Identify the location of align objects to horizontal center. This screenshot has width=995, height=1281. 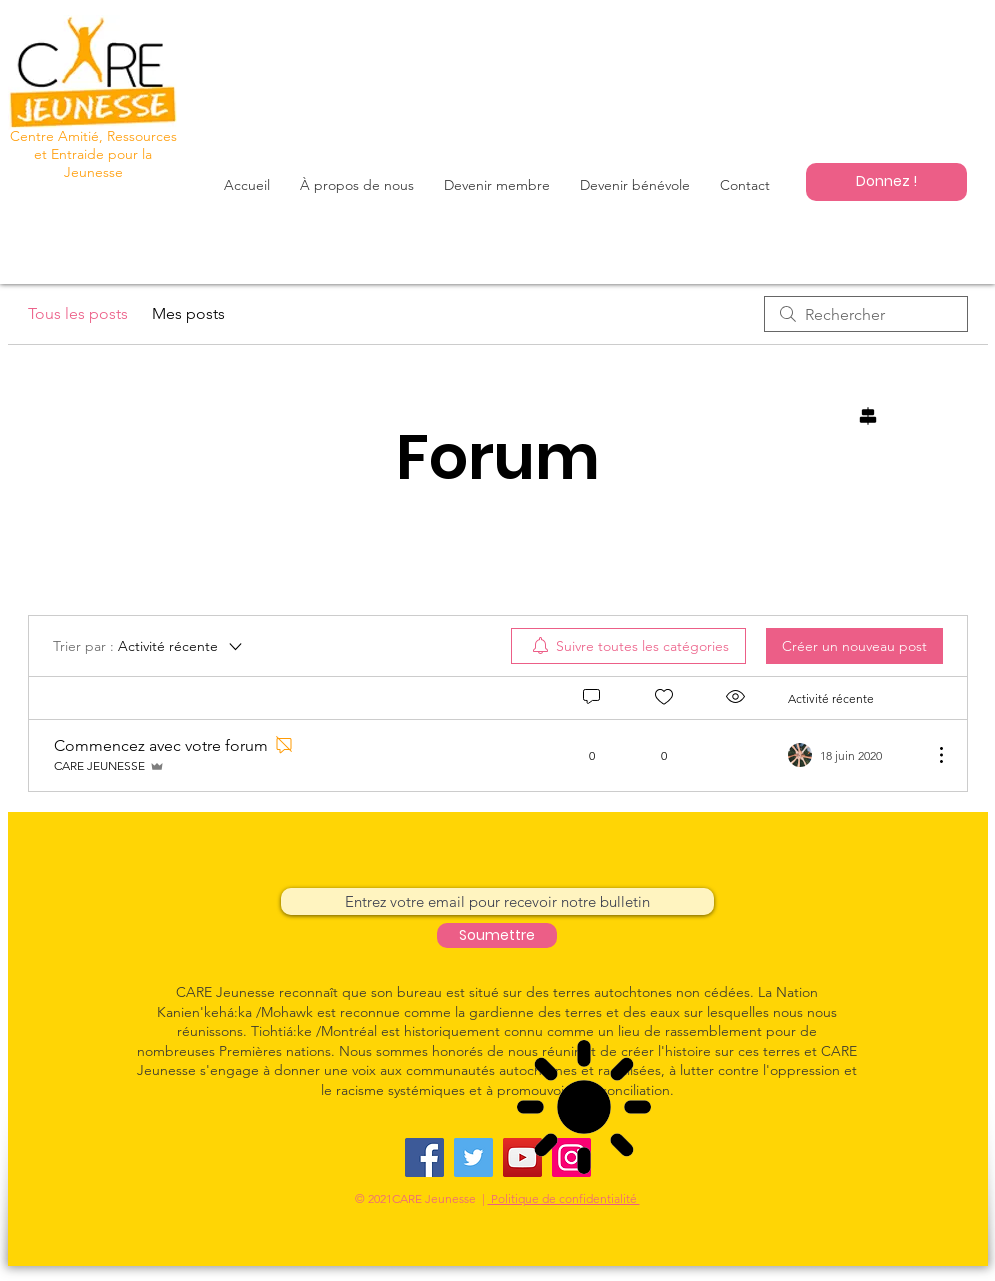
(868, 416).